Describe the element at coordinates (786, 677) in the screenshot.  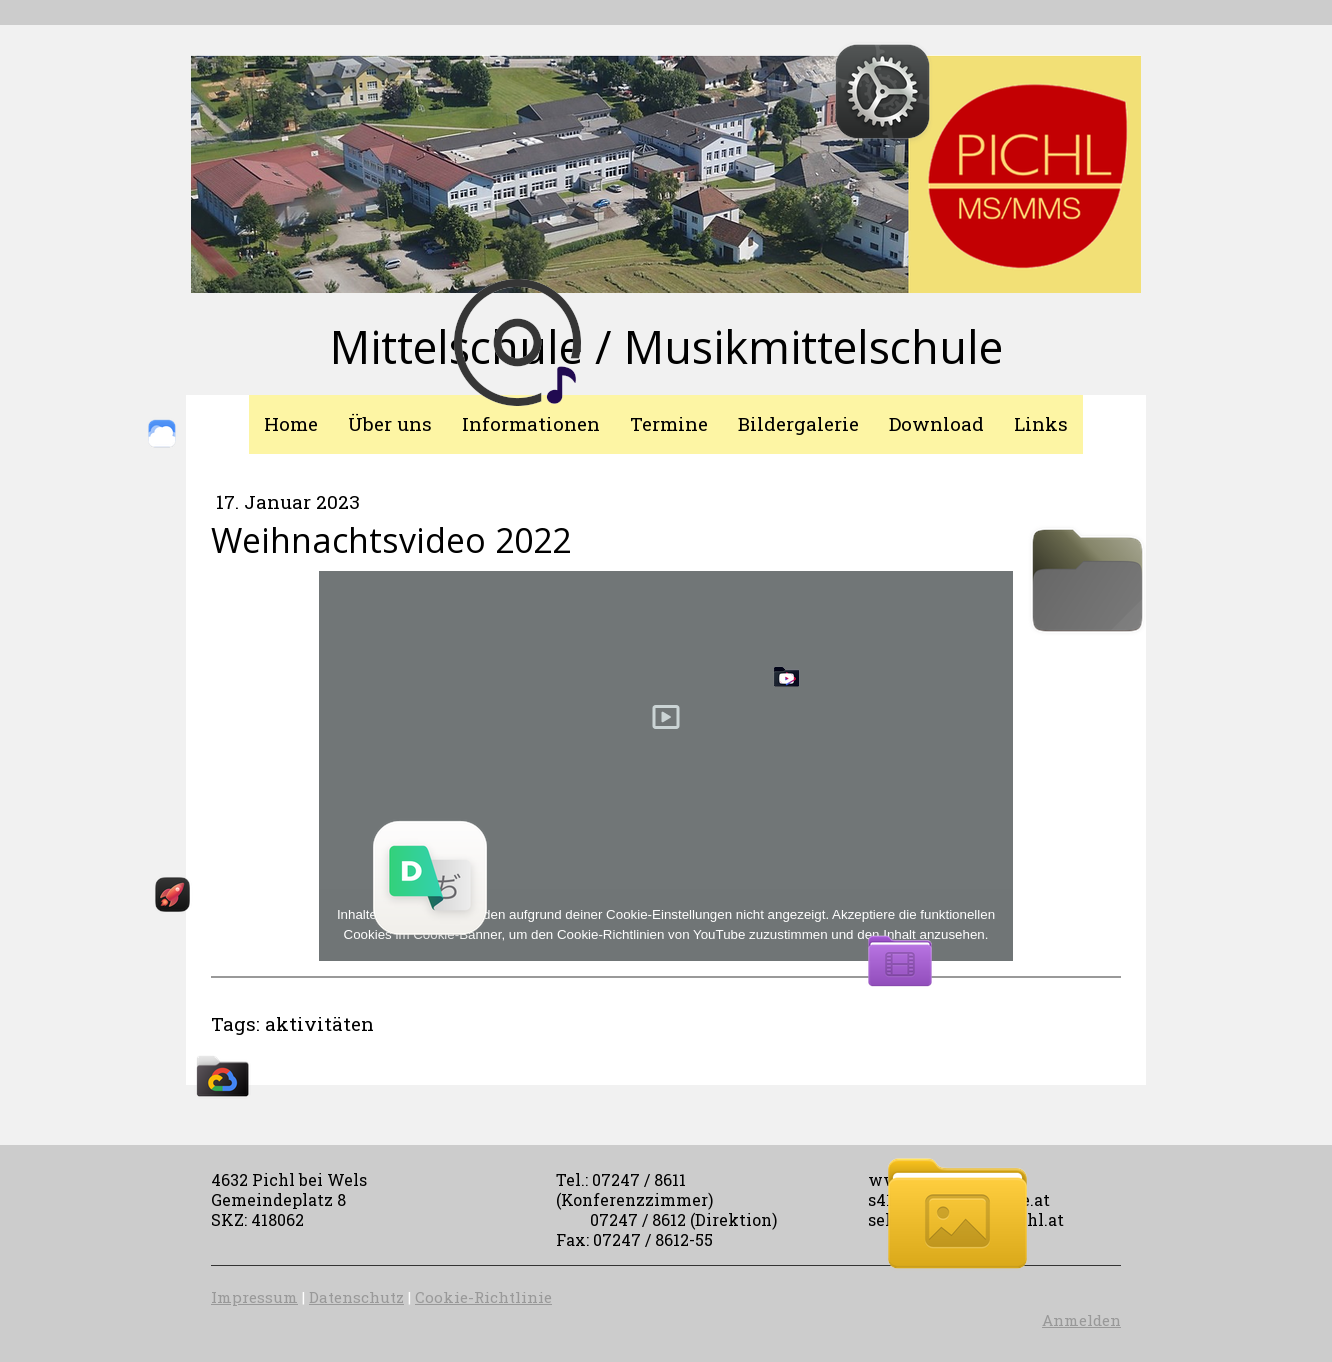
I see `open folder containing youtube vanced files` at that location.